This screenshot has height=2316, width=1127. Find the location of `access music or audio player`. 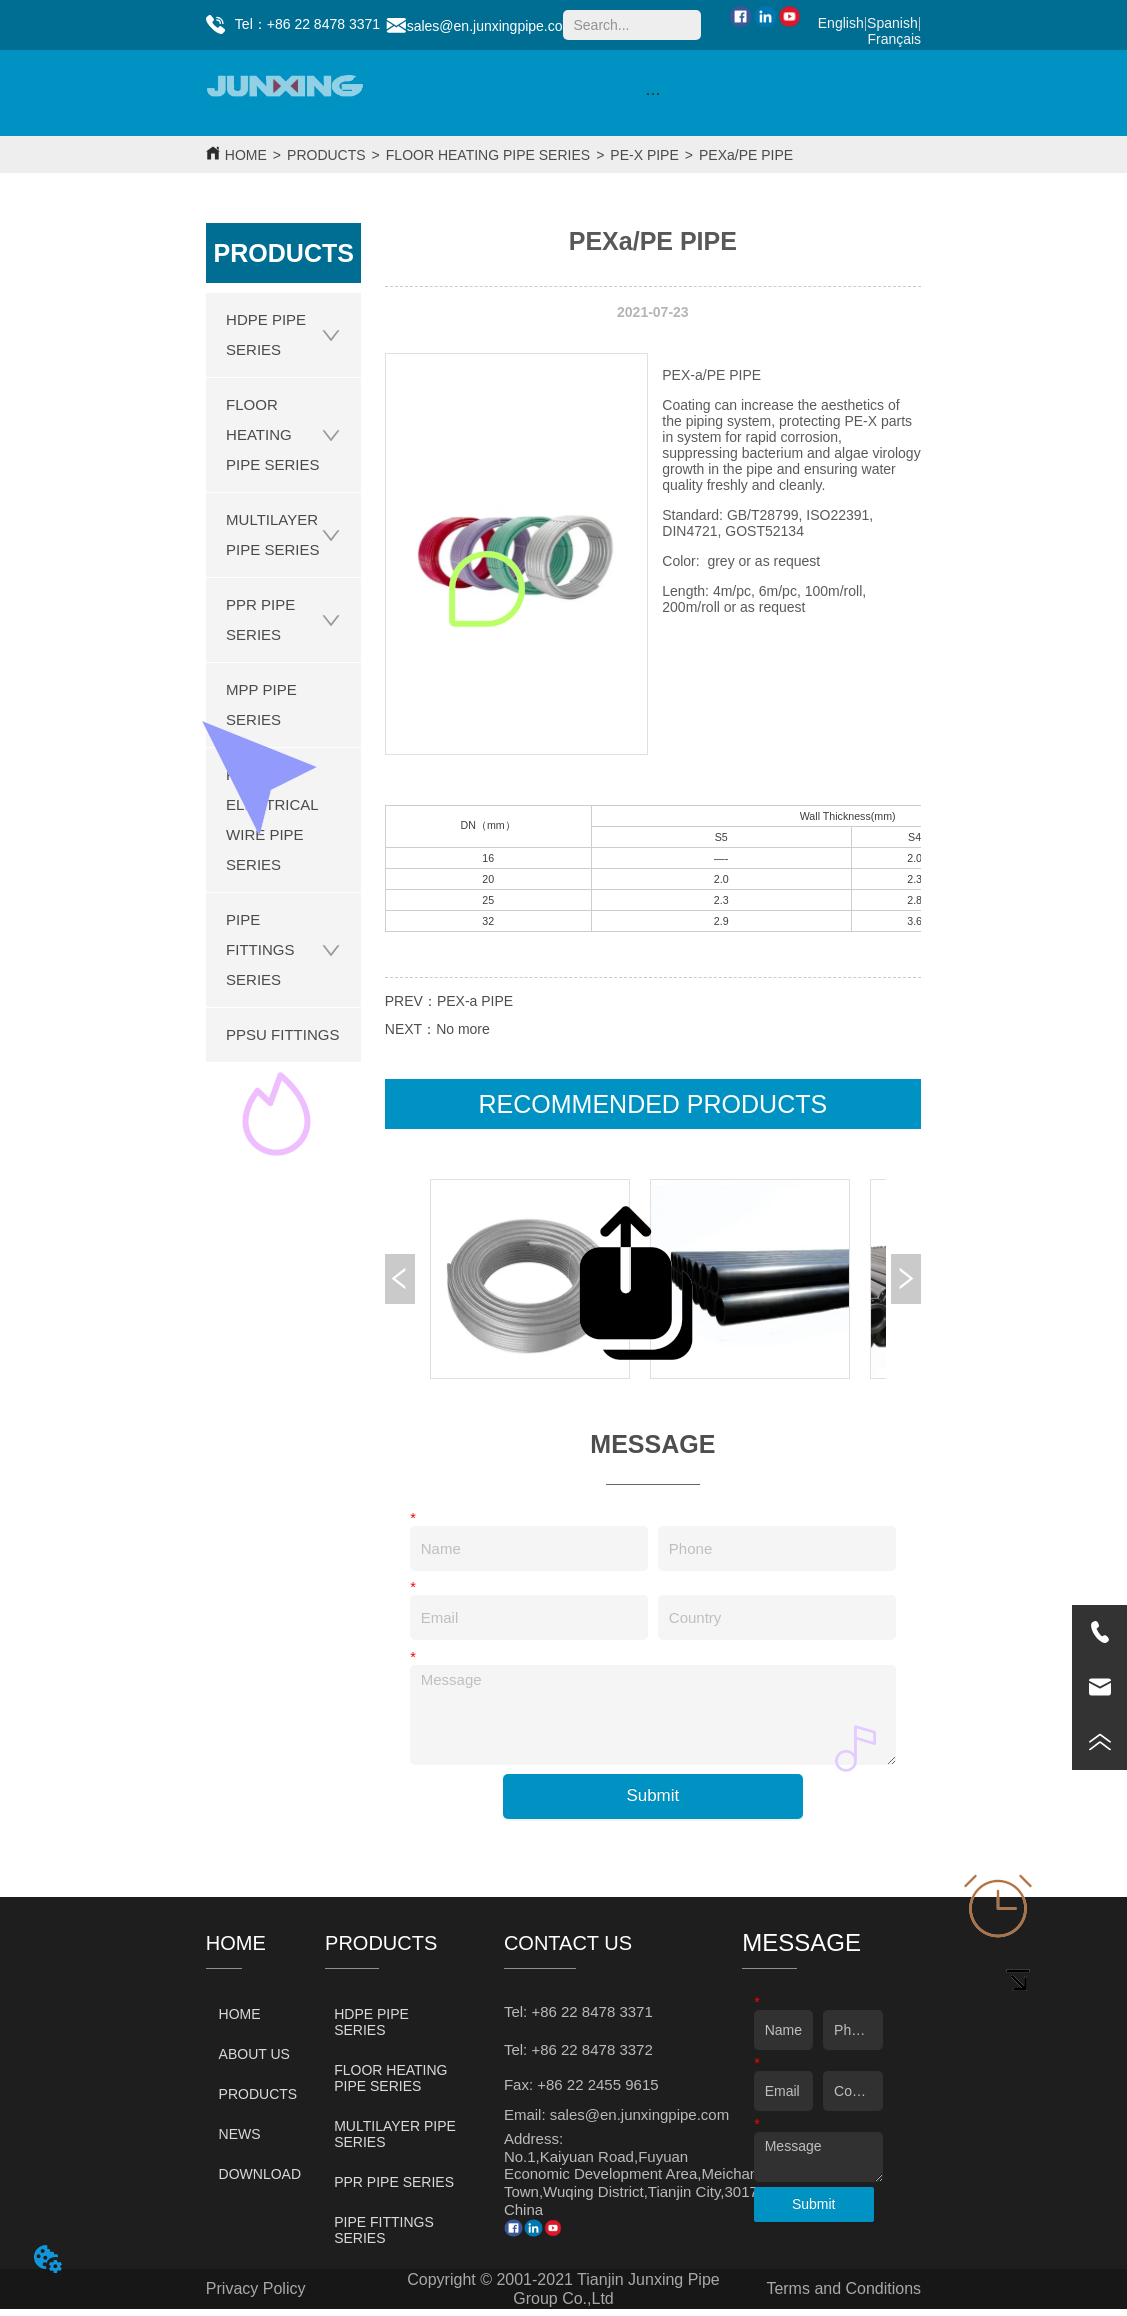

access music or audio player is located at coordinates (855, 1747).